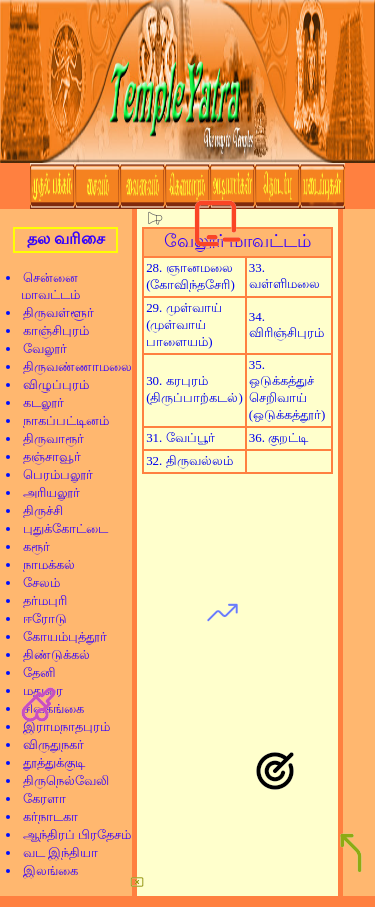 Image resolution: width=375 pixels, height=907 pixels. What do you see at coordinates (137, 882) in the screenshot?
I see `close or dismiss a window` at bounding box center [137, 882].